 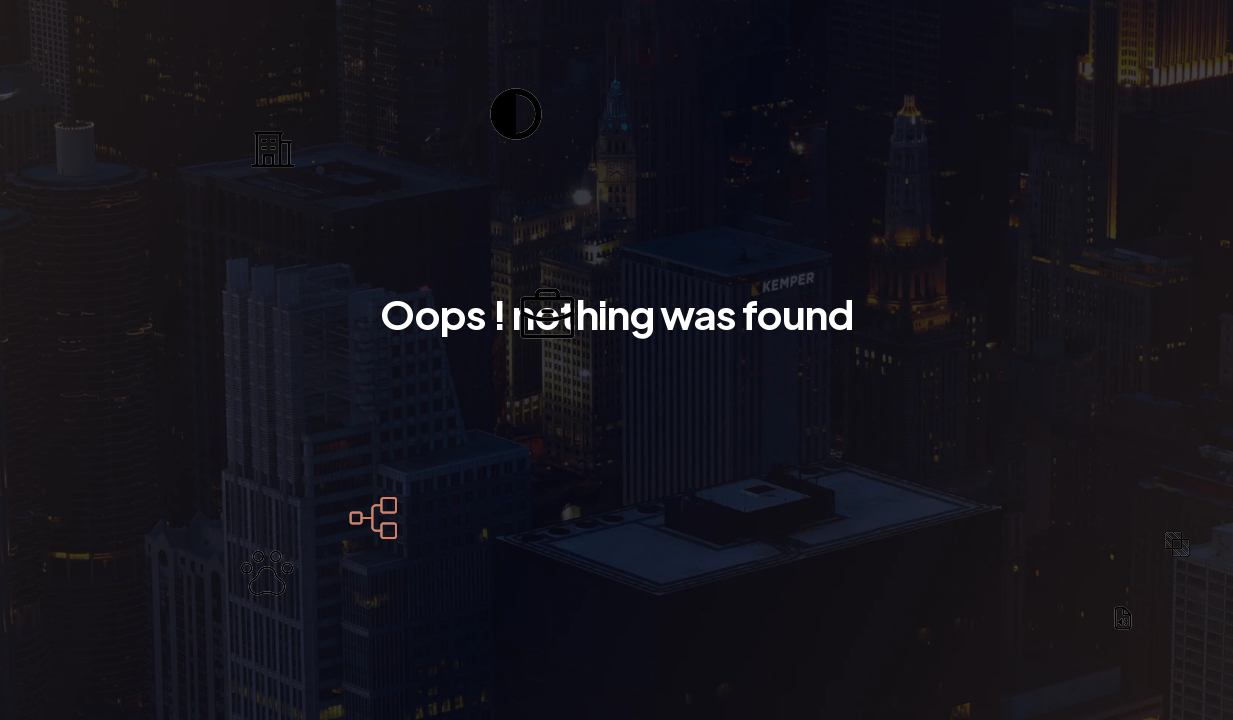 I want to click on access work or business-related content, so click(x=547, y=315).